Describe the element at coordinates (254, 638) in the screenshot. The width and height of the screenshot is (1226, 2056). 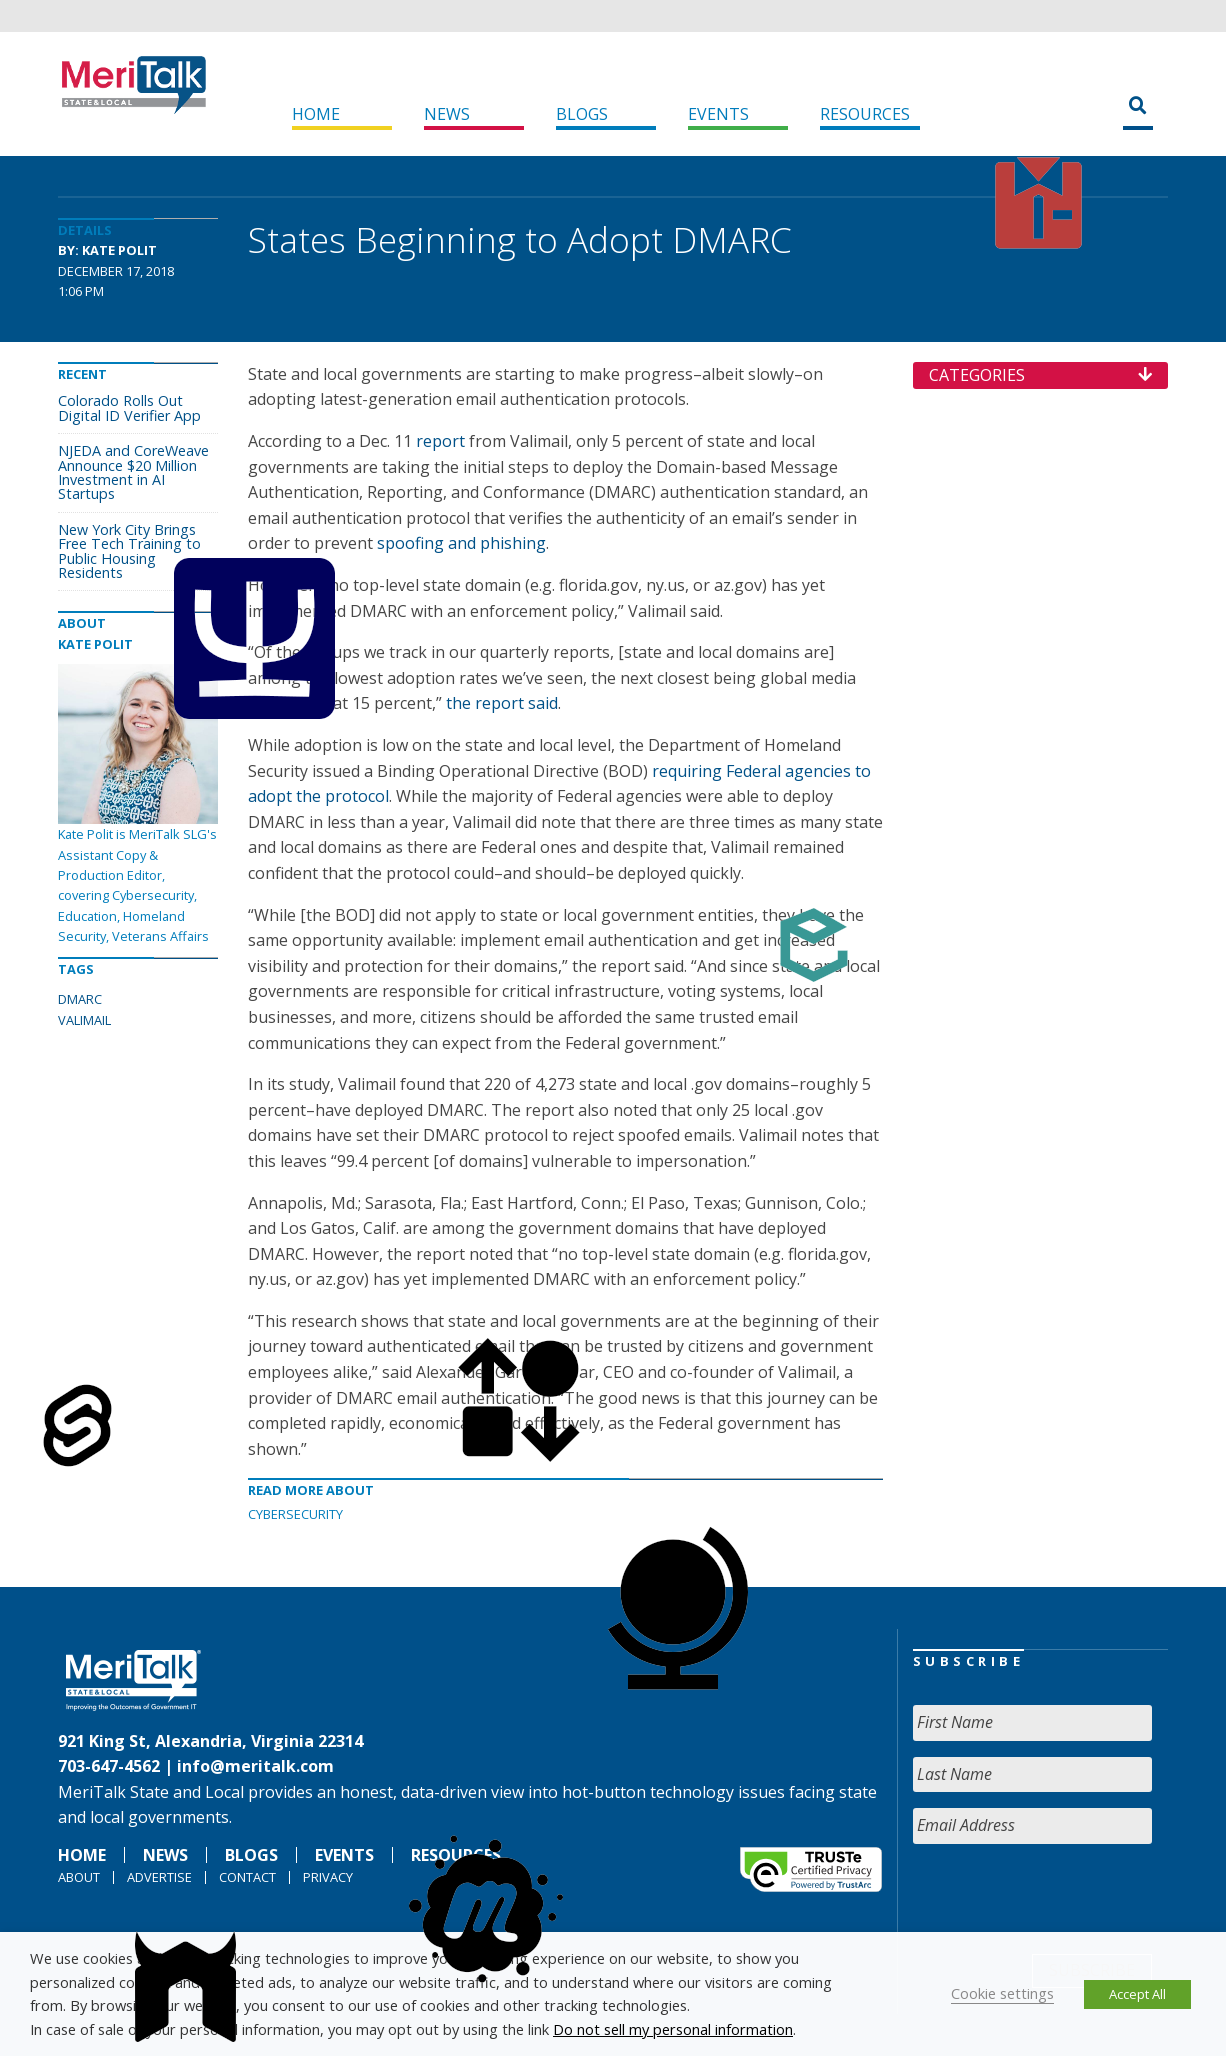
I see `open the Rime input method application` at that location.